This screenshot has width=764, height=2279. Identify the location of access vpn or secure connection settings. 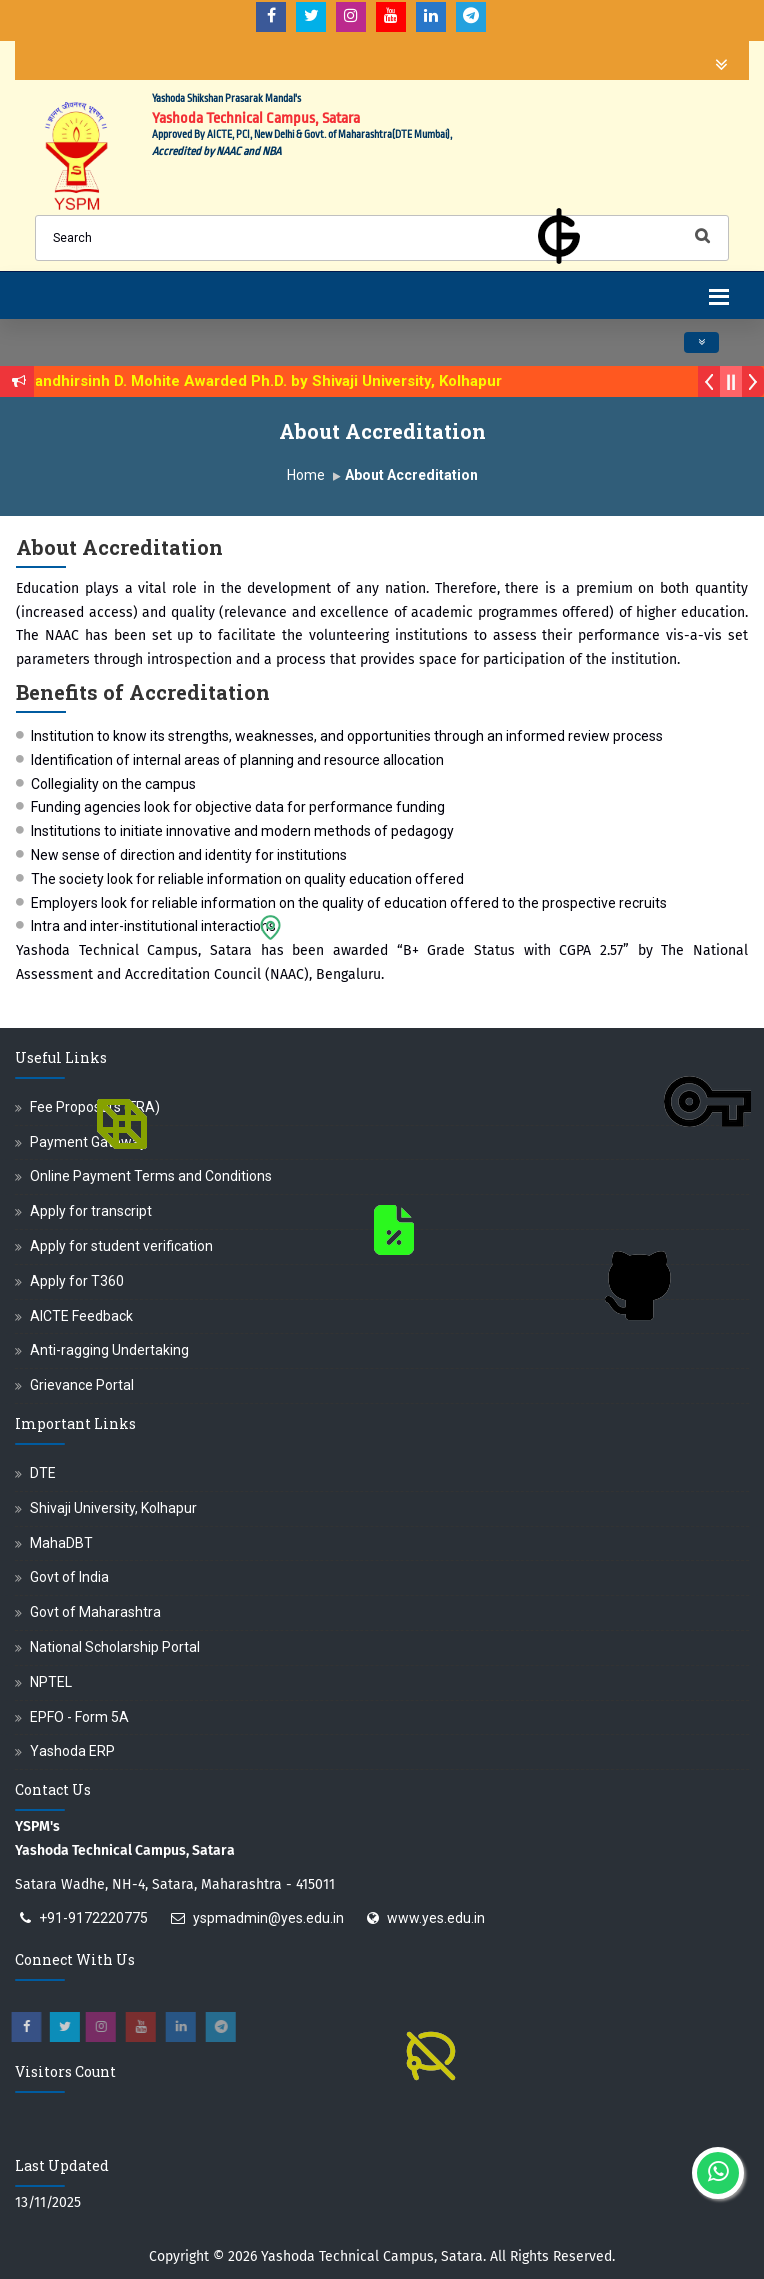
(707, 1101).